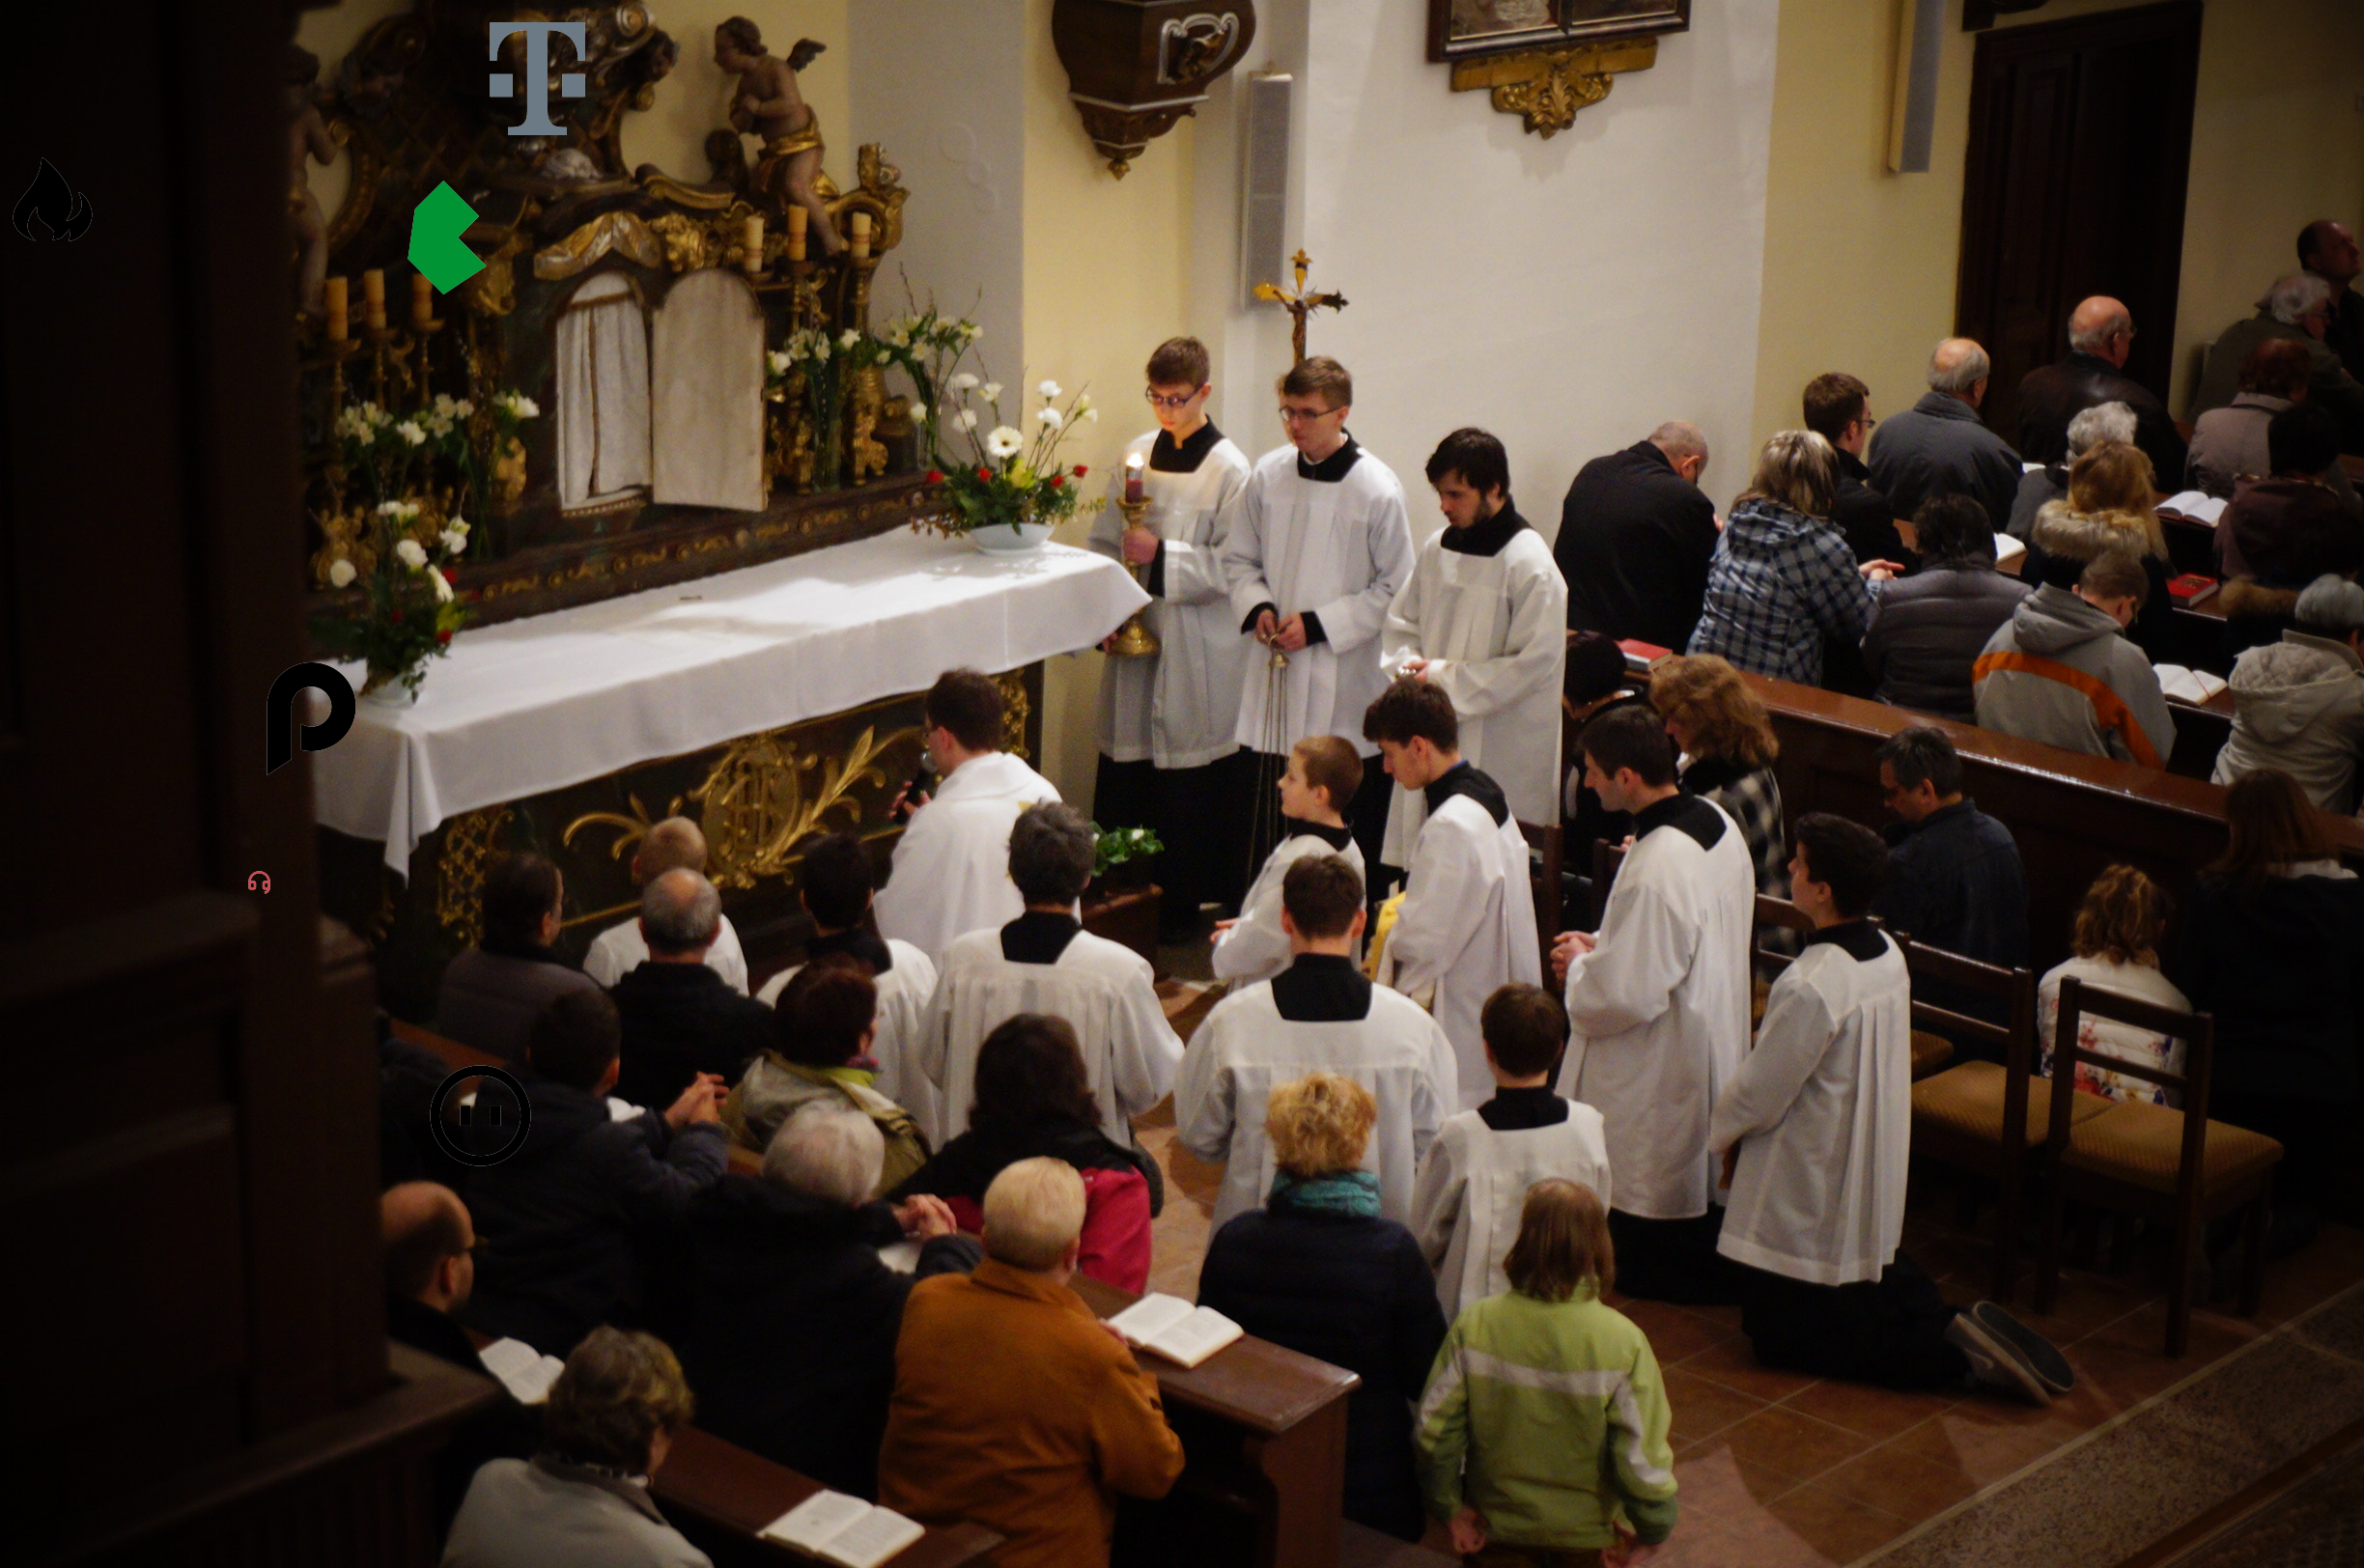 The image size is (2364, 1568). Describe the element at coordinates (537, 78) in the screenshot. I see `deutsche telekom company logo` at that location.